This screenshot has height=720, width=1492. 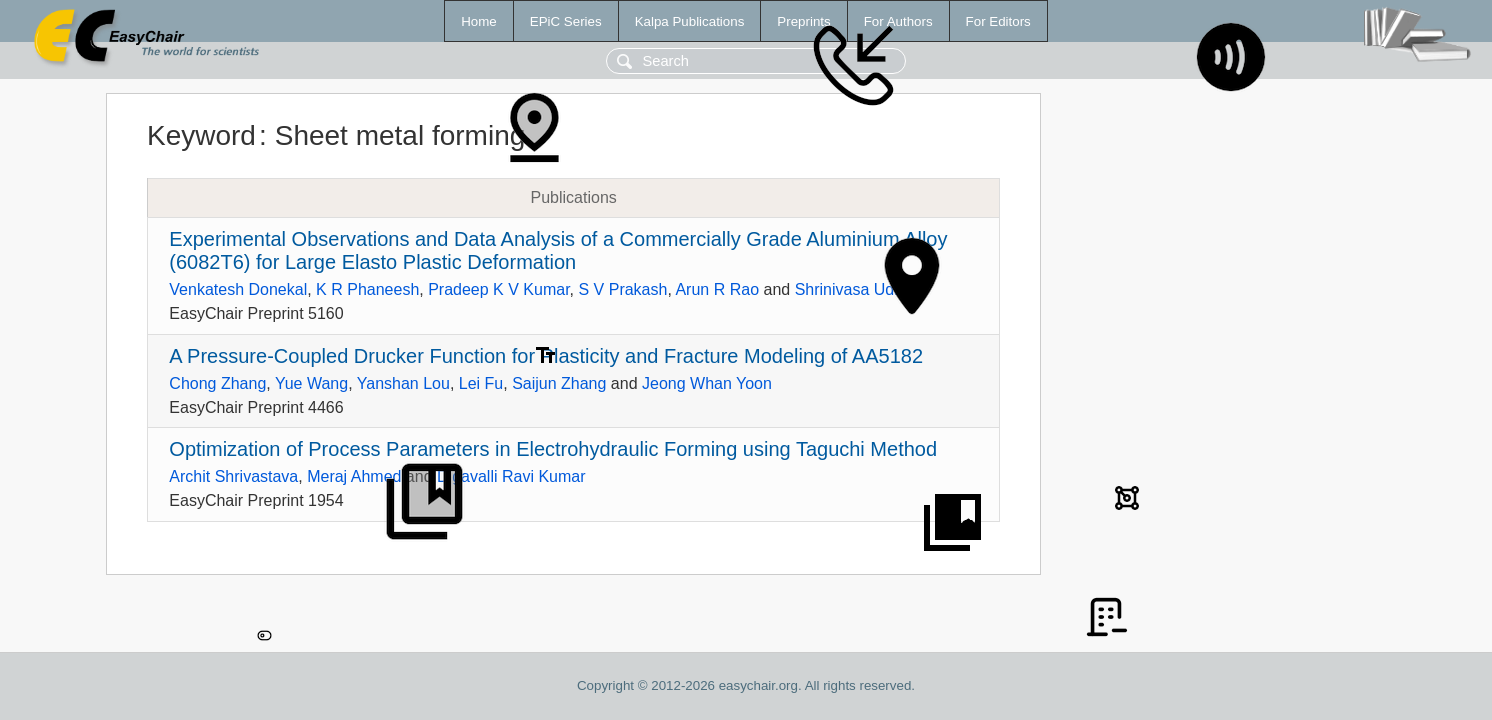 What do you see at coordinates (952, 522) in the screenshot?
I see `access your bookmarked collections` at bounding box center [952, 522].